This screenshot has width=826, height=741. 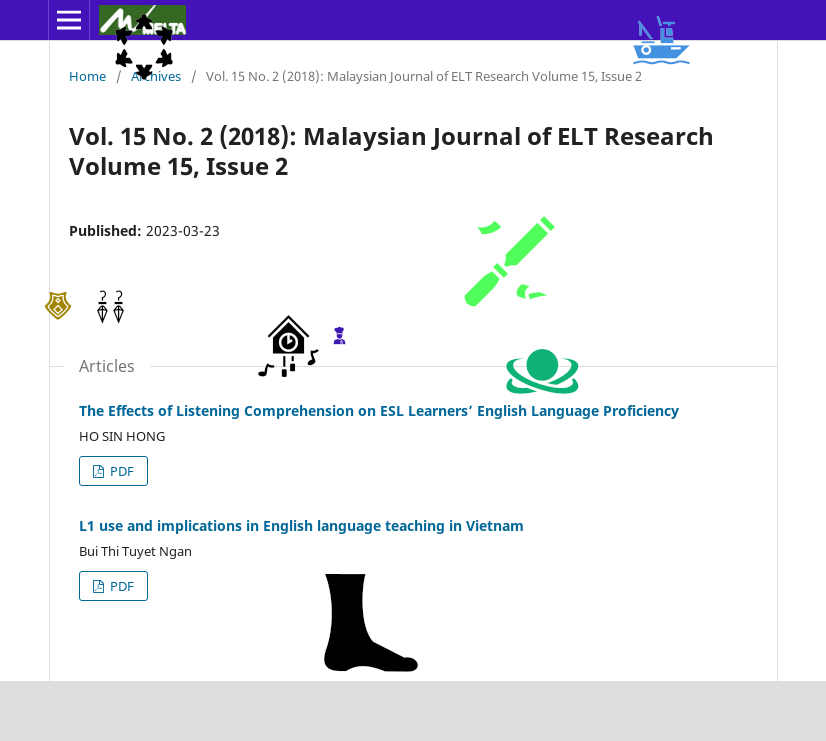 What do you see at coordinates (542, 373) in the screenshot?
I see `represents a planet or celestial body in a space game` at bounding box center [542, 373].